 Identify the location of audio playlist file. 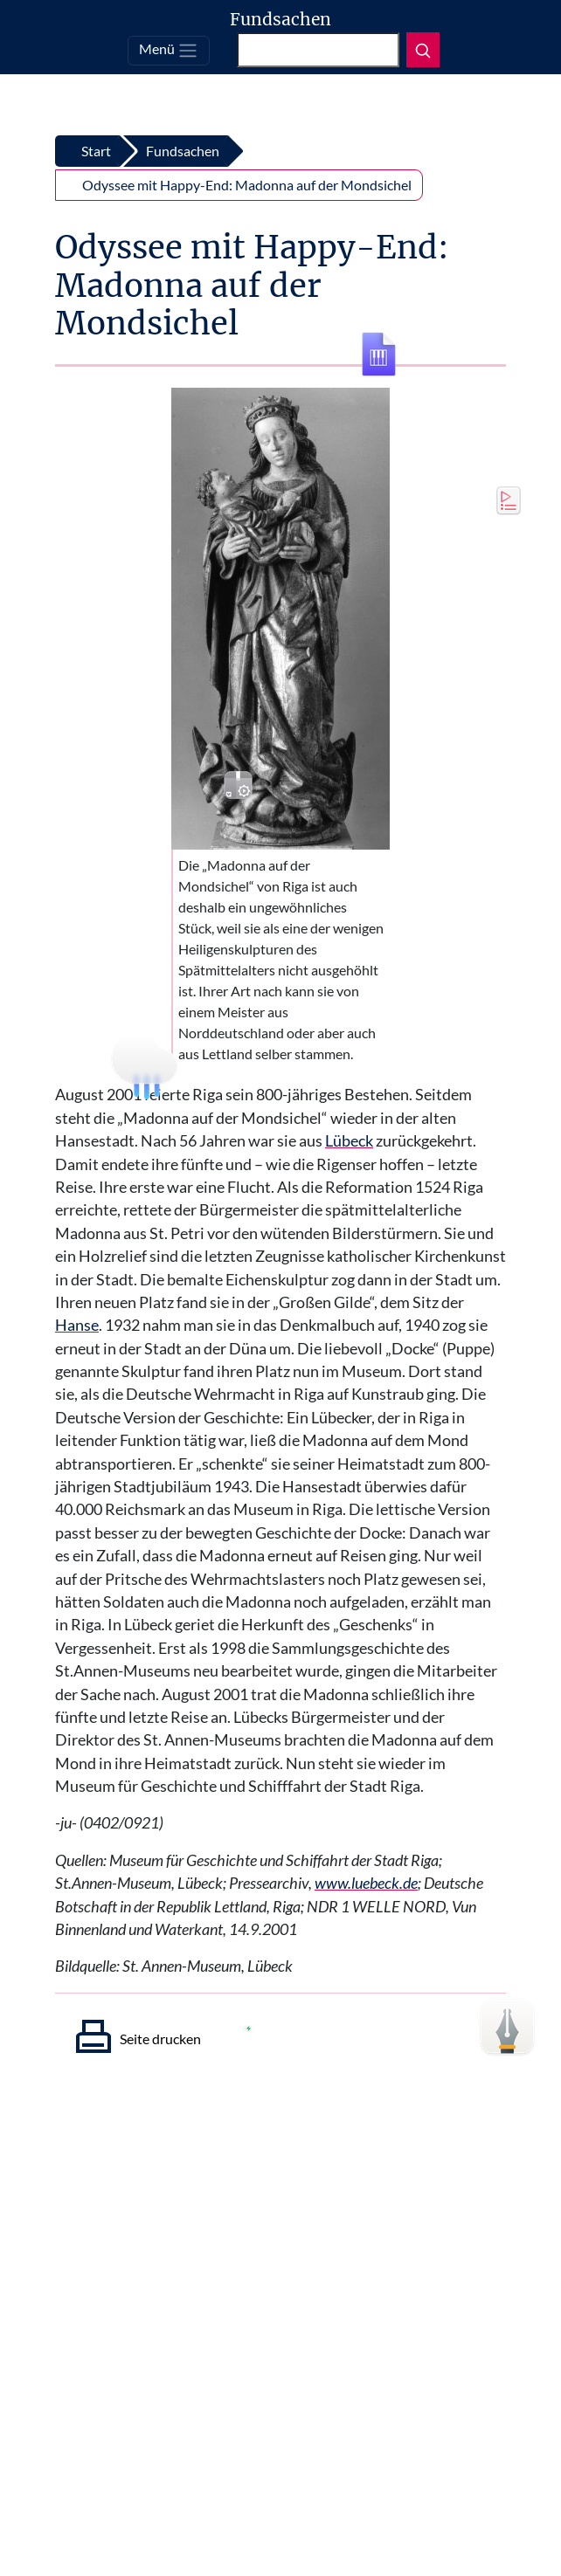
(509, 500).